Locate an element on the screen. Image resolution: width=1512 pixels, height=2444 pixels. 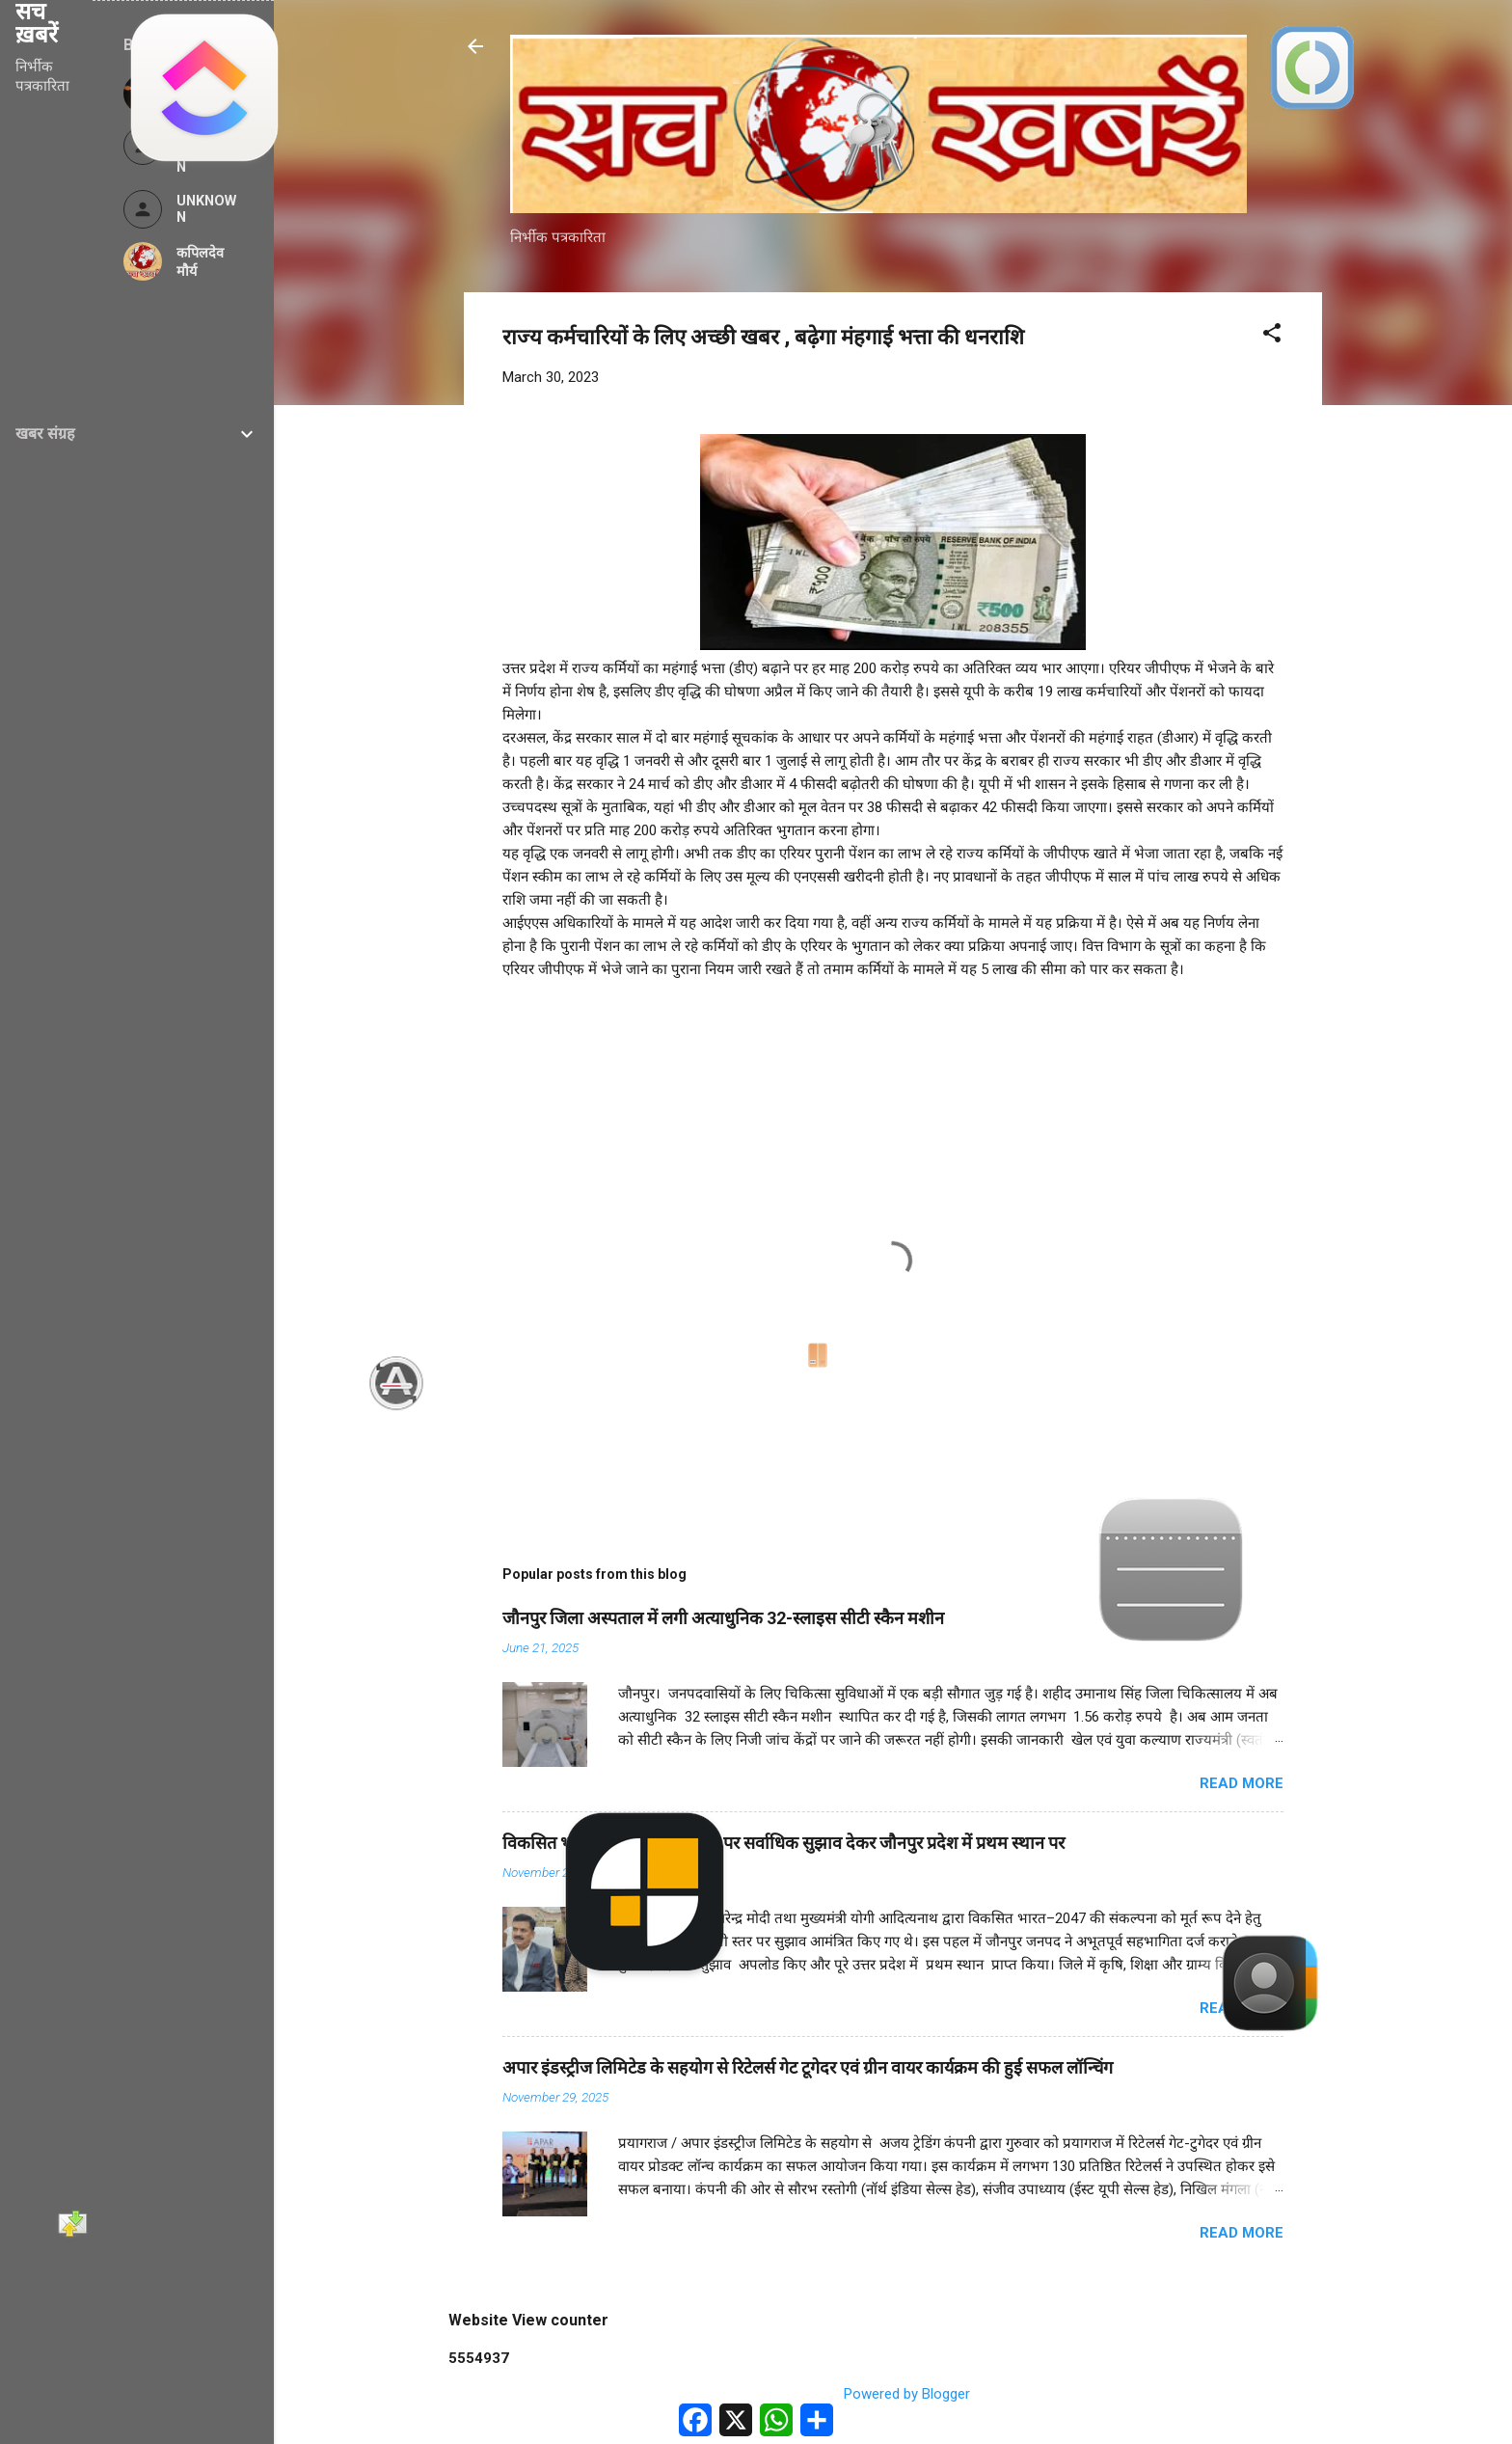
install or manage software packages is located at coordinates (818, 1355).